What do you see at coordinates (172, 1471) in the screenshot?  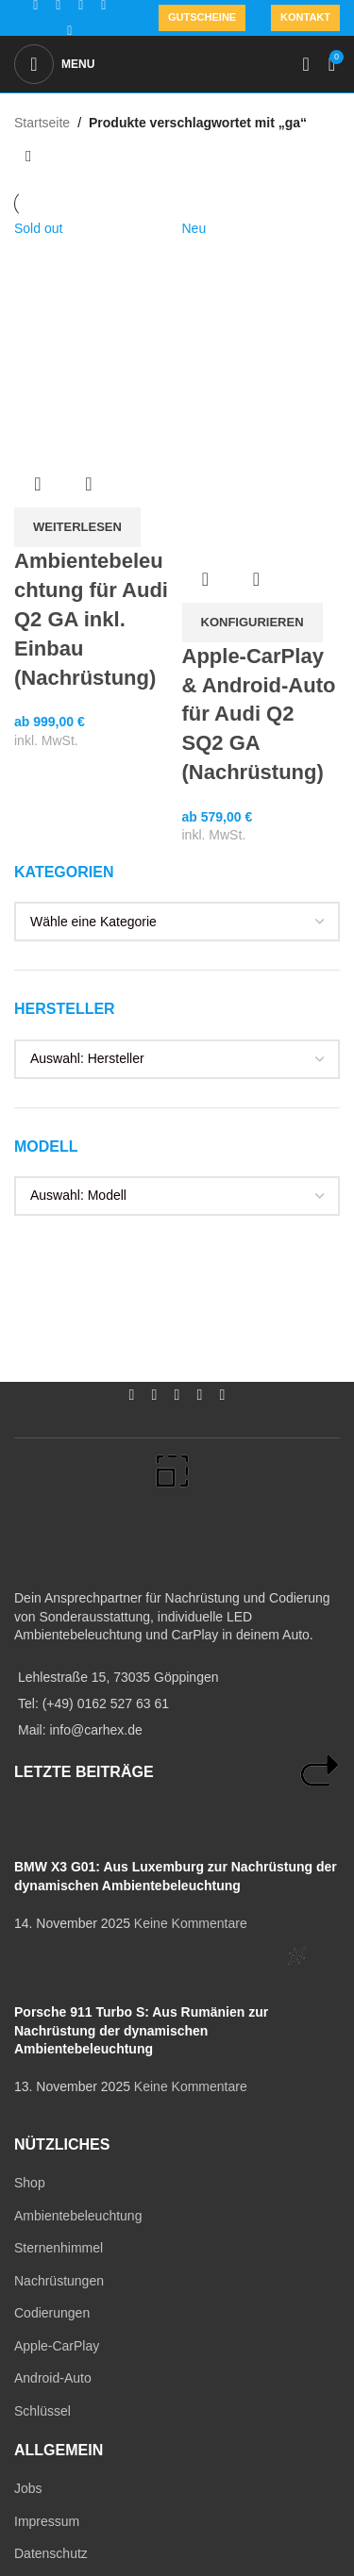 I see `resize a window or element` at bounding box center [172, 1471].